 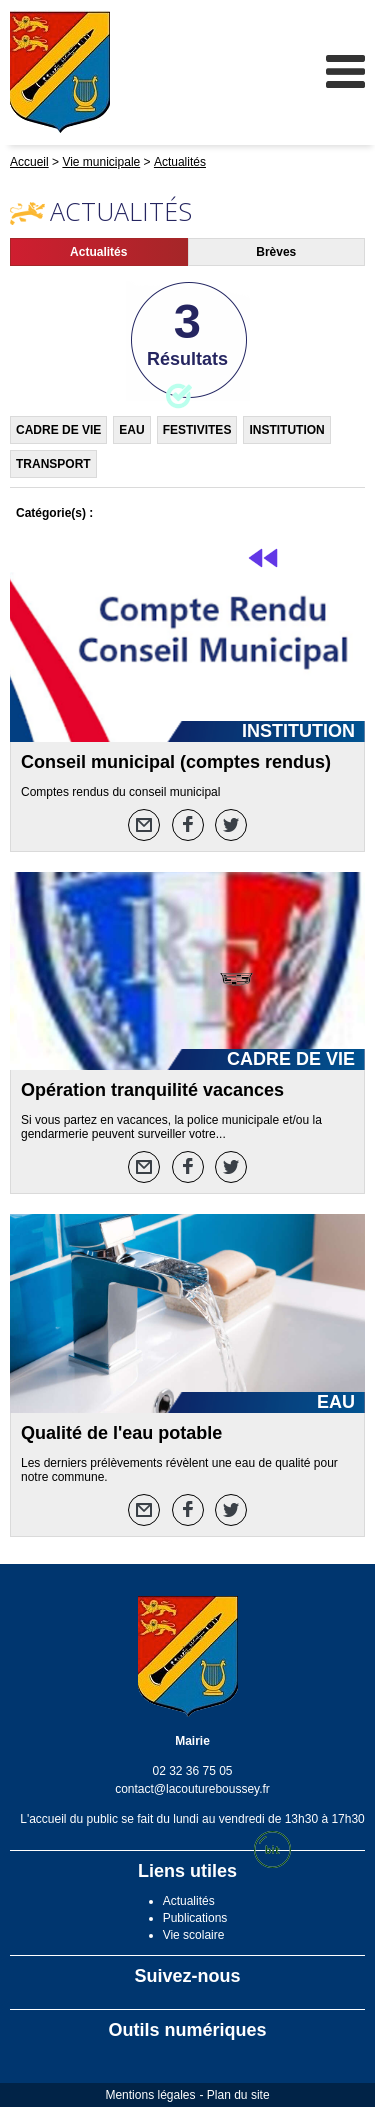 I want to click on rewind or skip backward in media playback, so click(x=264, y=558).